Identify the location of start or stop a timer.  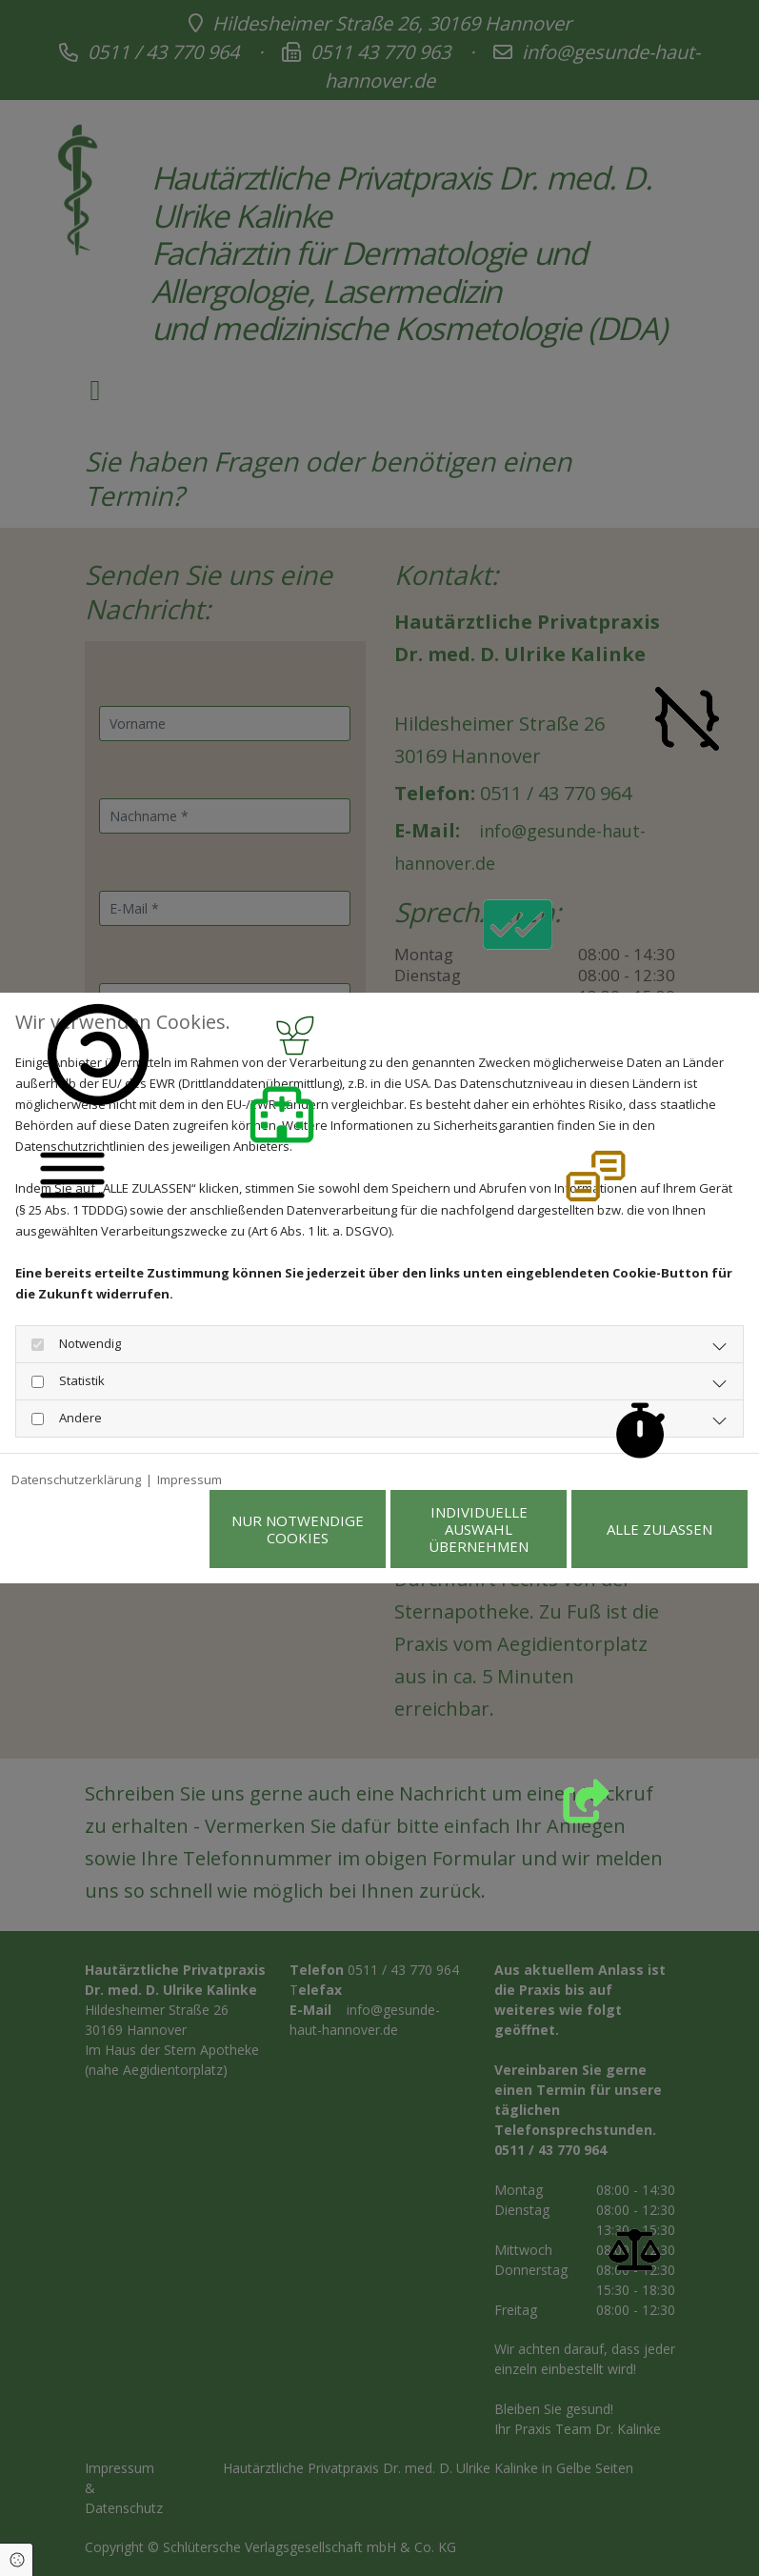
(640, 1431).